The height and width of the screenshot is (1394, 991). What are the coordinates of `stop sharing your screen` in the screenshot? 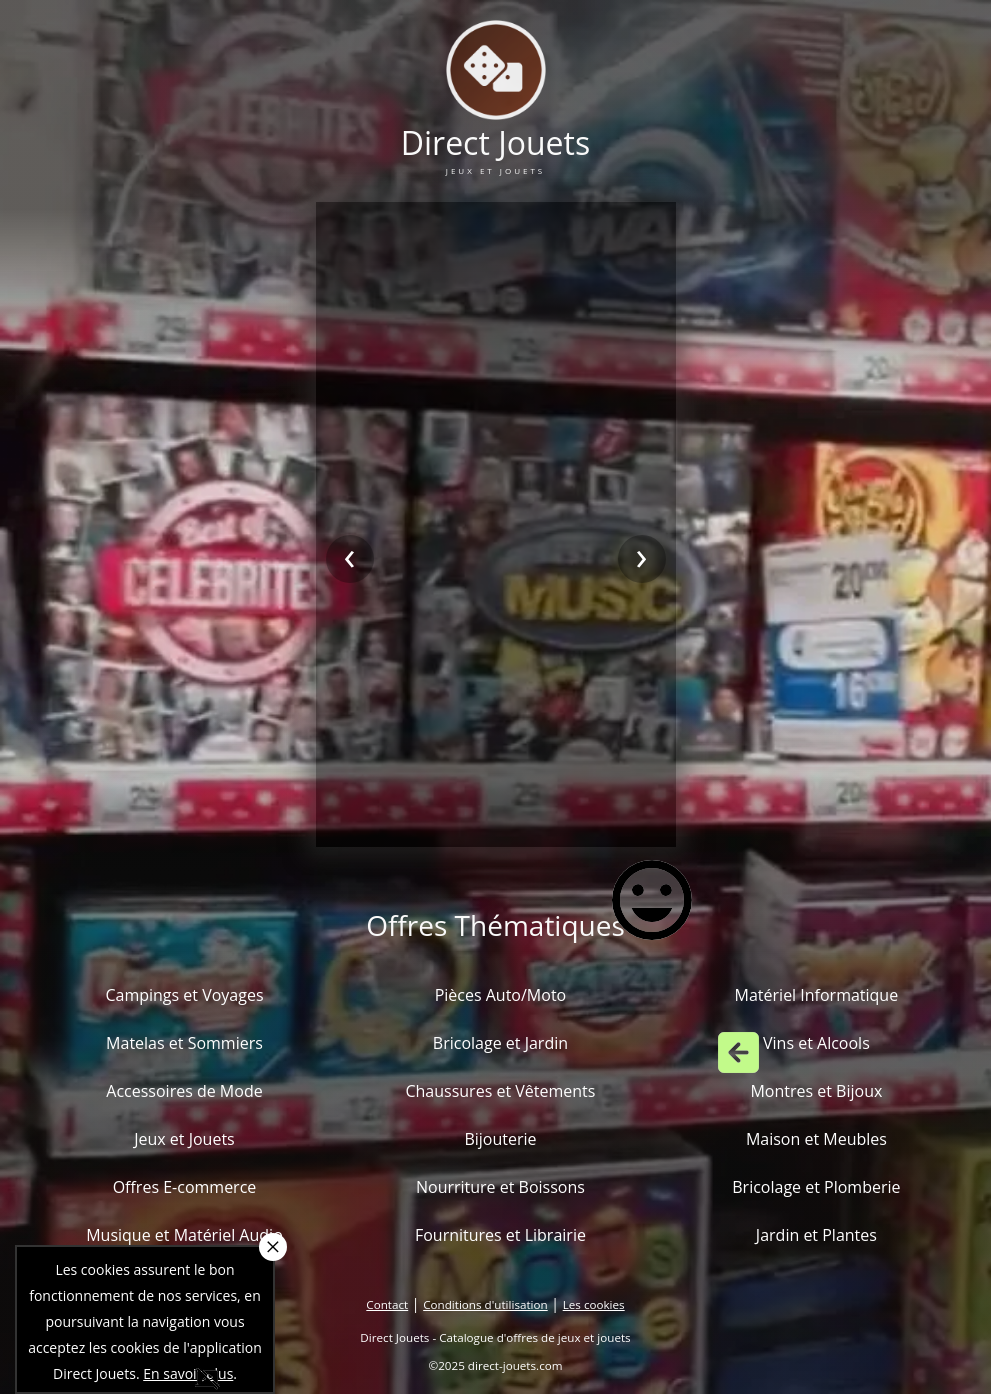 It's located at (207, 1378).